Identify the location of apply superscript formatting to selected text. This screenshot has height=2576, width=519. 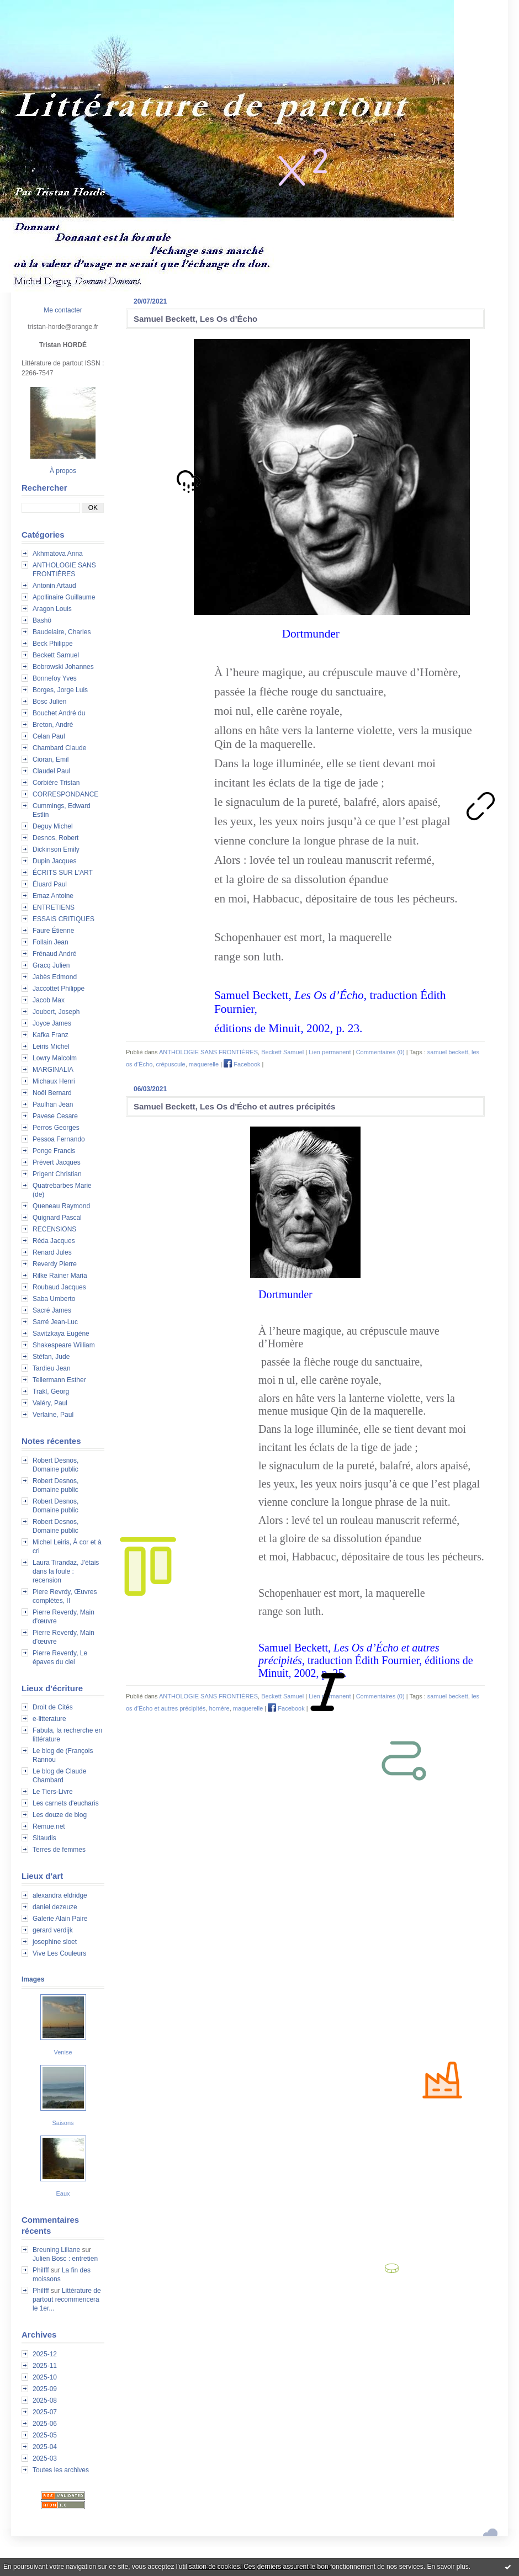
(300, 168).